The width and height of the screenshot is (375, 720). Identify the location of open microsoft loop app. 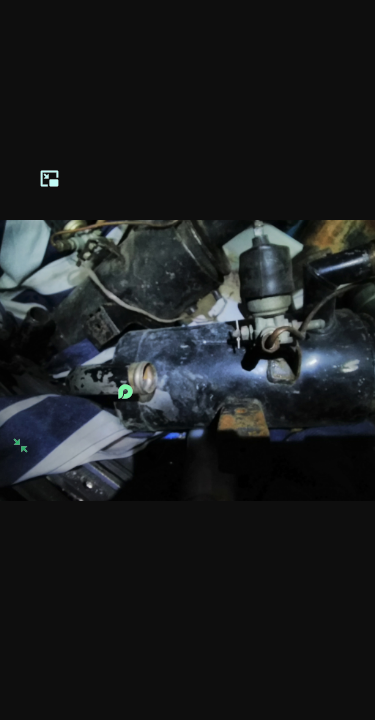
(125, 391).